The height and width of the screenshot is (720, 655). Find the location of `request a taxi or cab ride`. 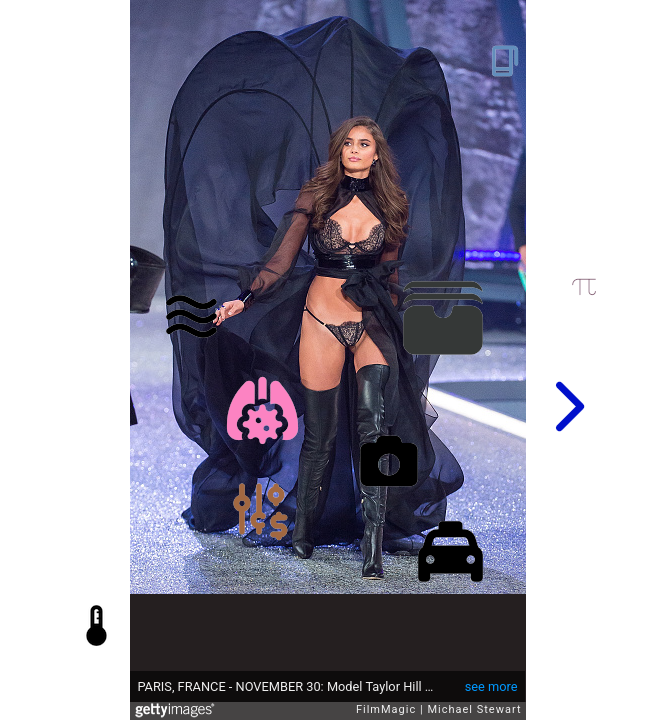

request a taxi or cab ride is located at coordinates (450, 553).